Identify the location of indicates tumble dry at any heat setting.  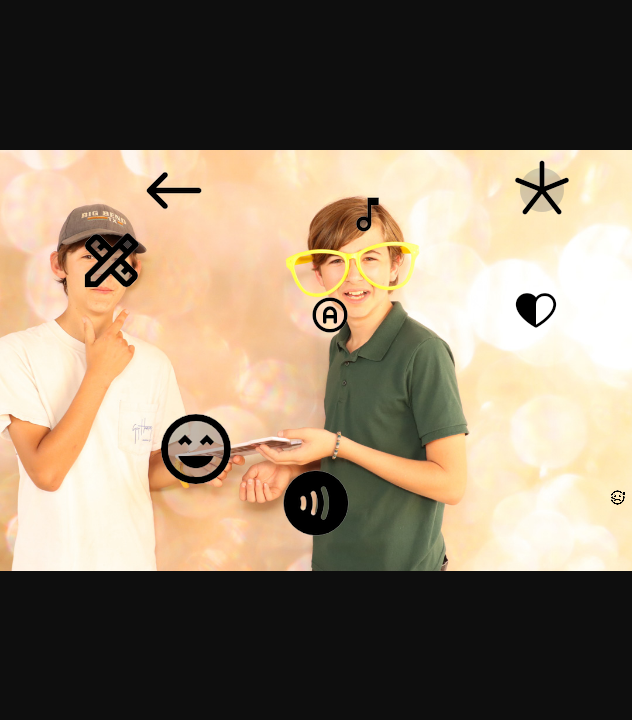
(330, 315).